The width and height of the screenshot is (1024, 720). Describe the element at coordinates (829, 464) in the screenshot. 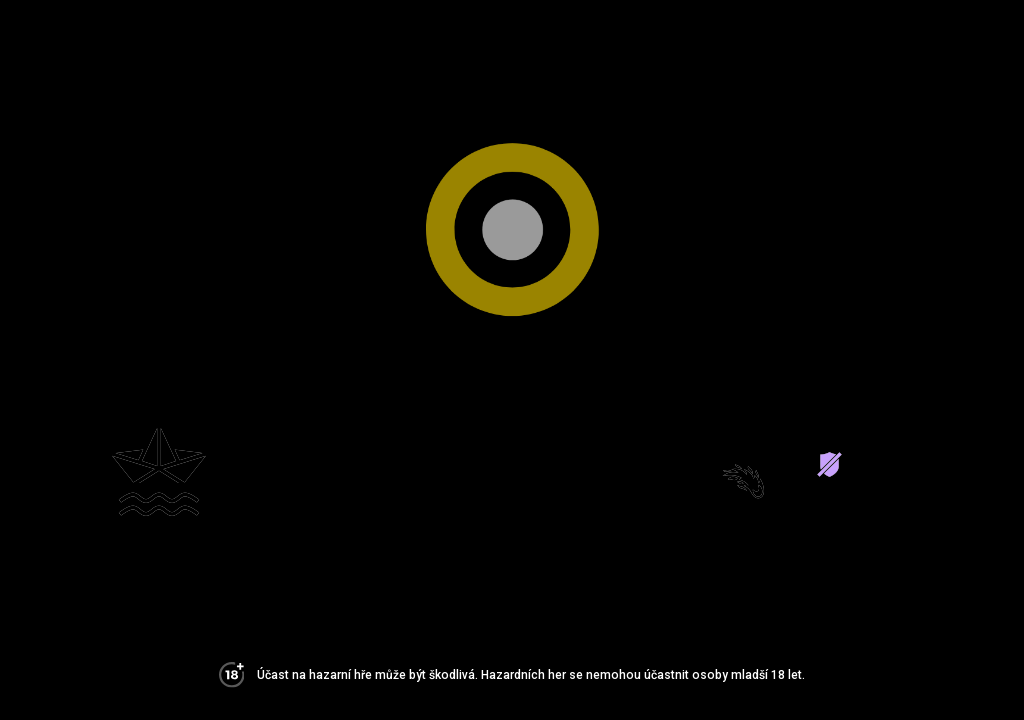

I see `protection or security features are disabled` at that location.